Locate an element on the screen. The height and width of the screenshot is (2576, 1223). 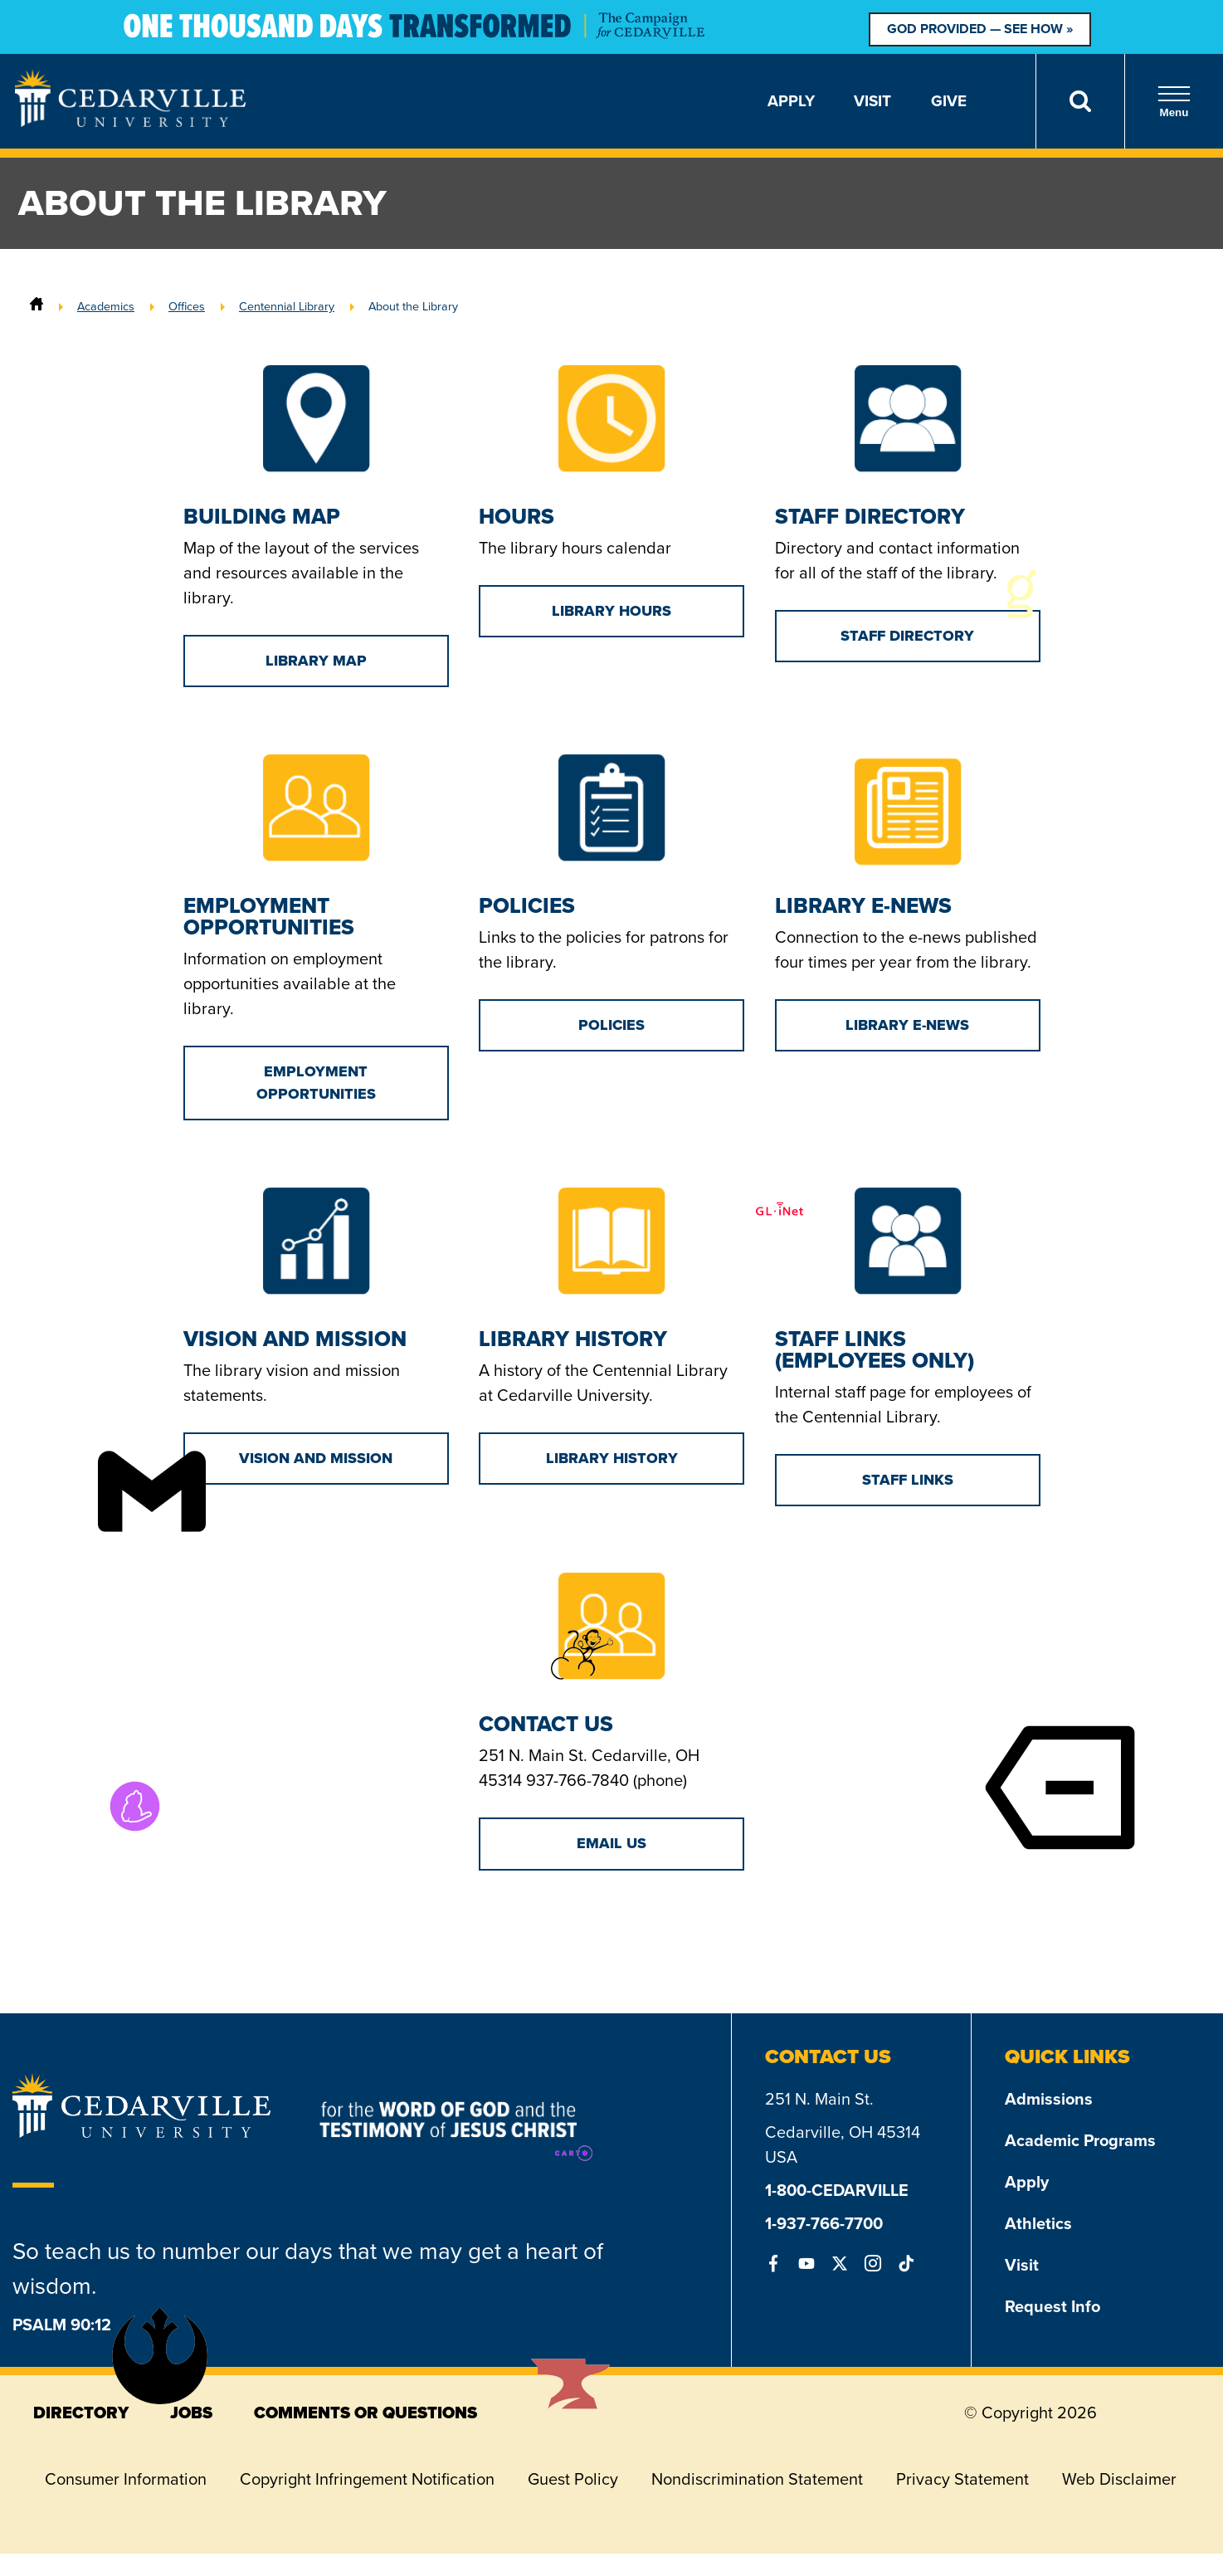
CARTO mapping platform logo is located at coordinates (573, 2153).